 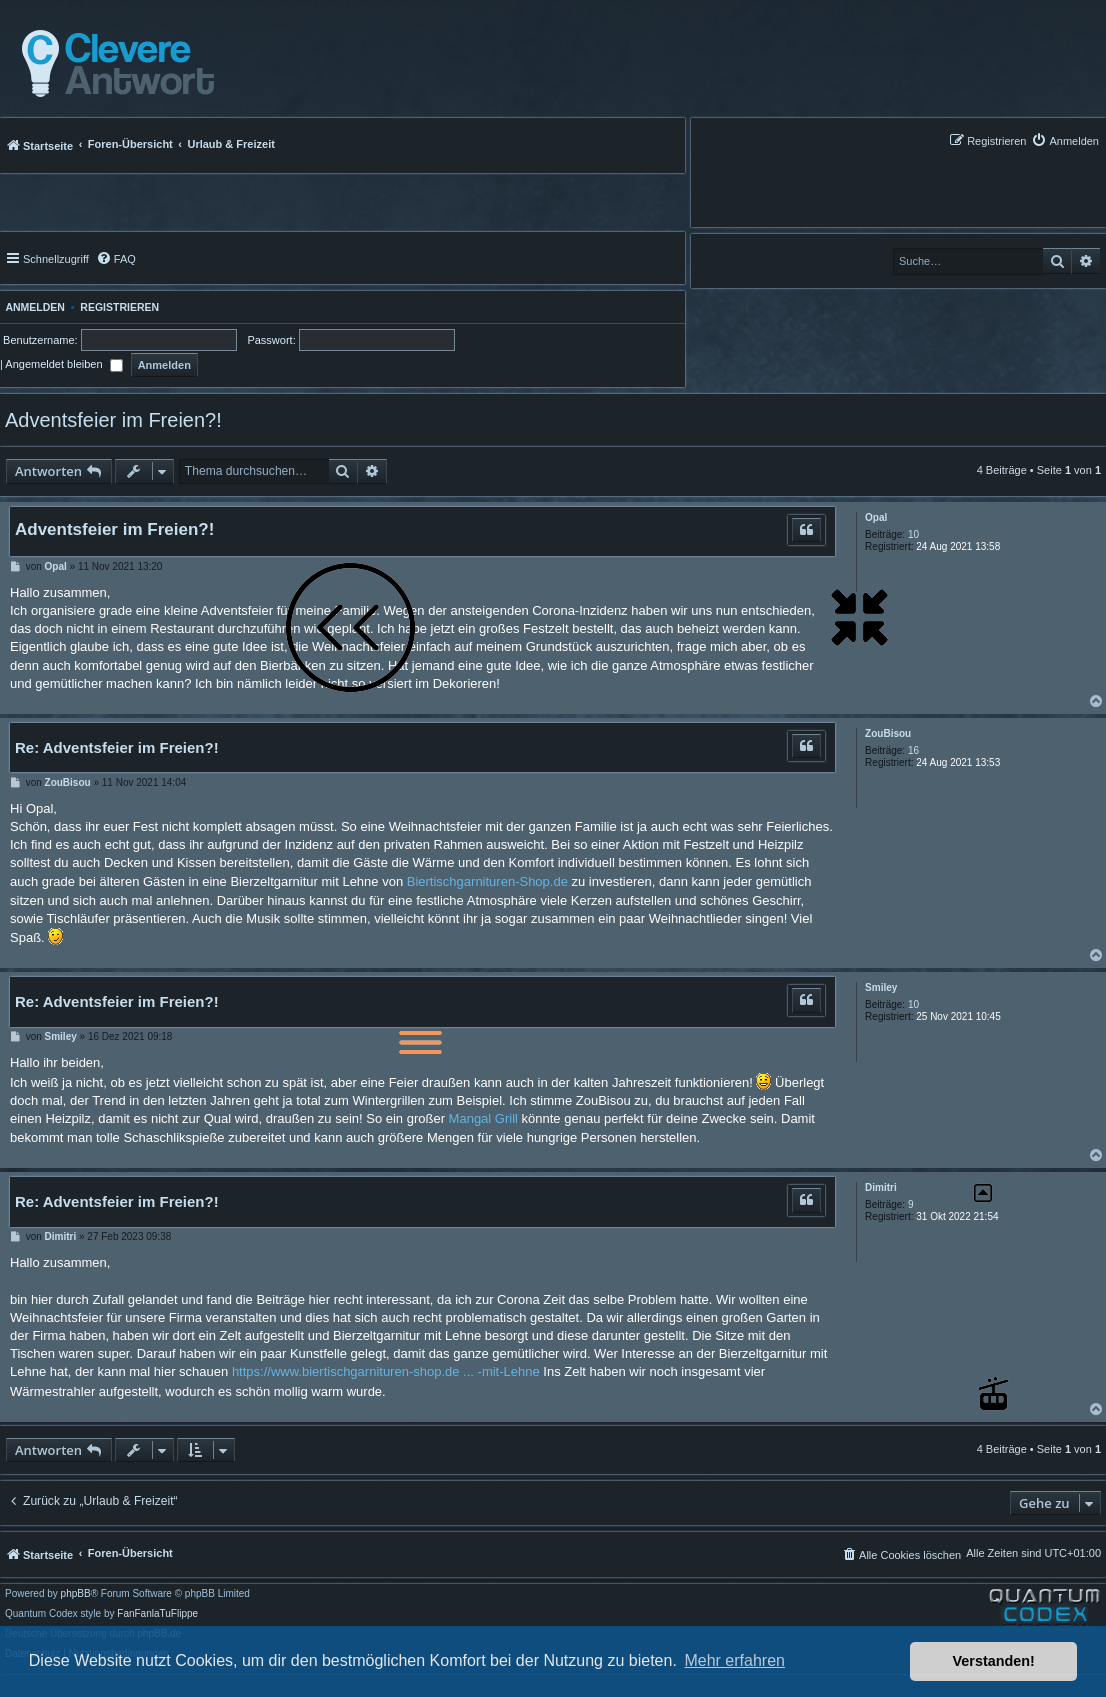 What do you see at coordinates (993, 1394) in the screenshot?
I see `view tram or cable car transit options` at bounding box center [993, 1394].